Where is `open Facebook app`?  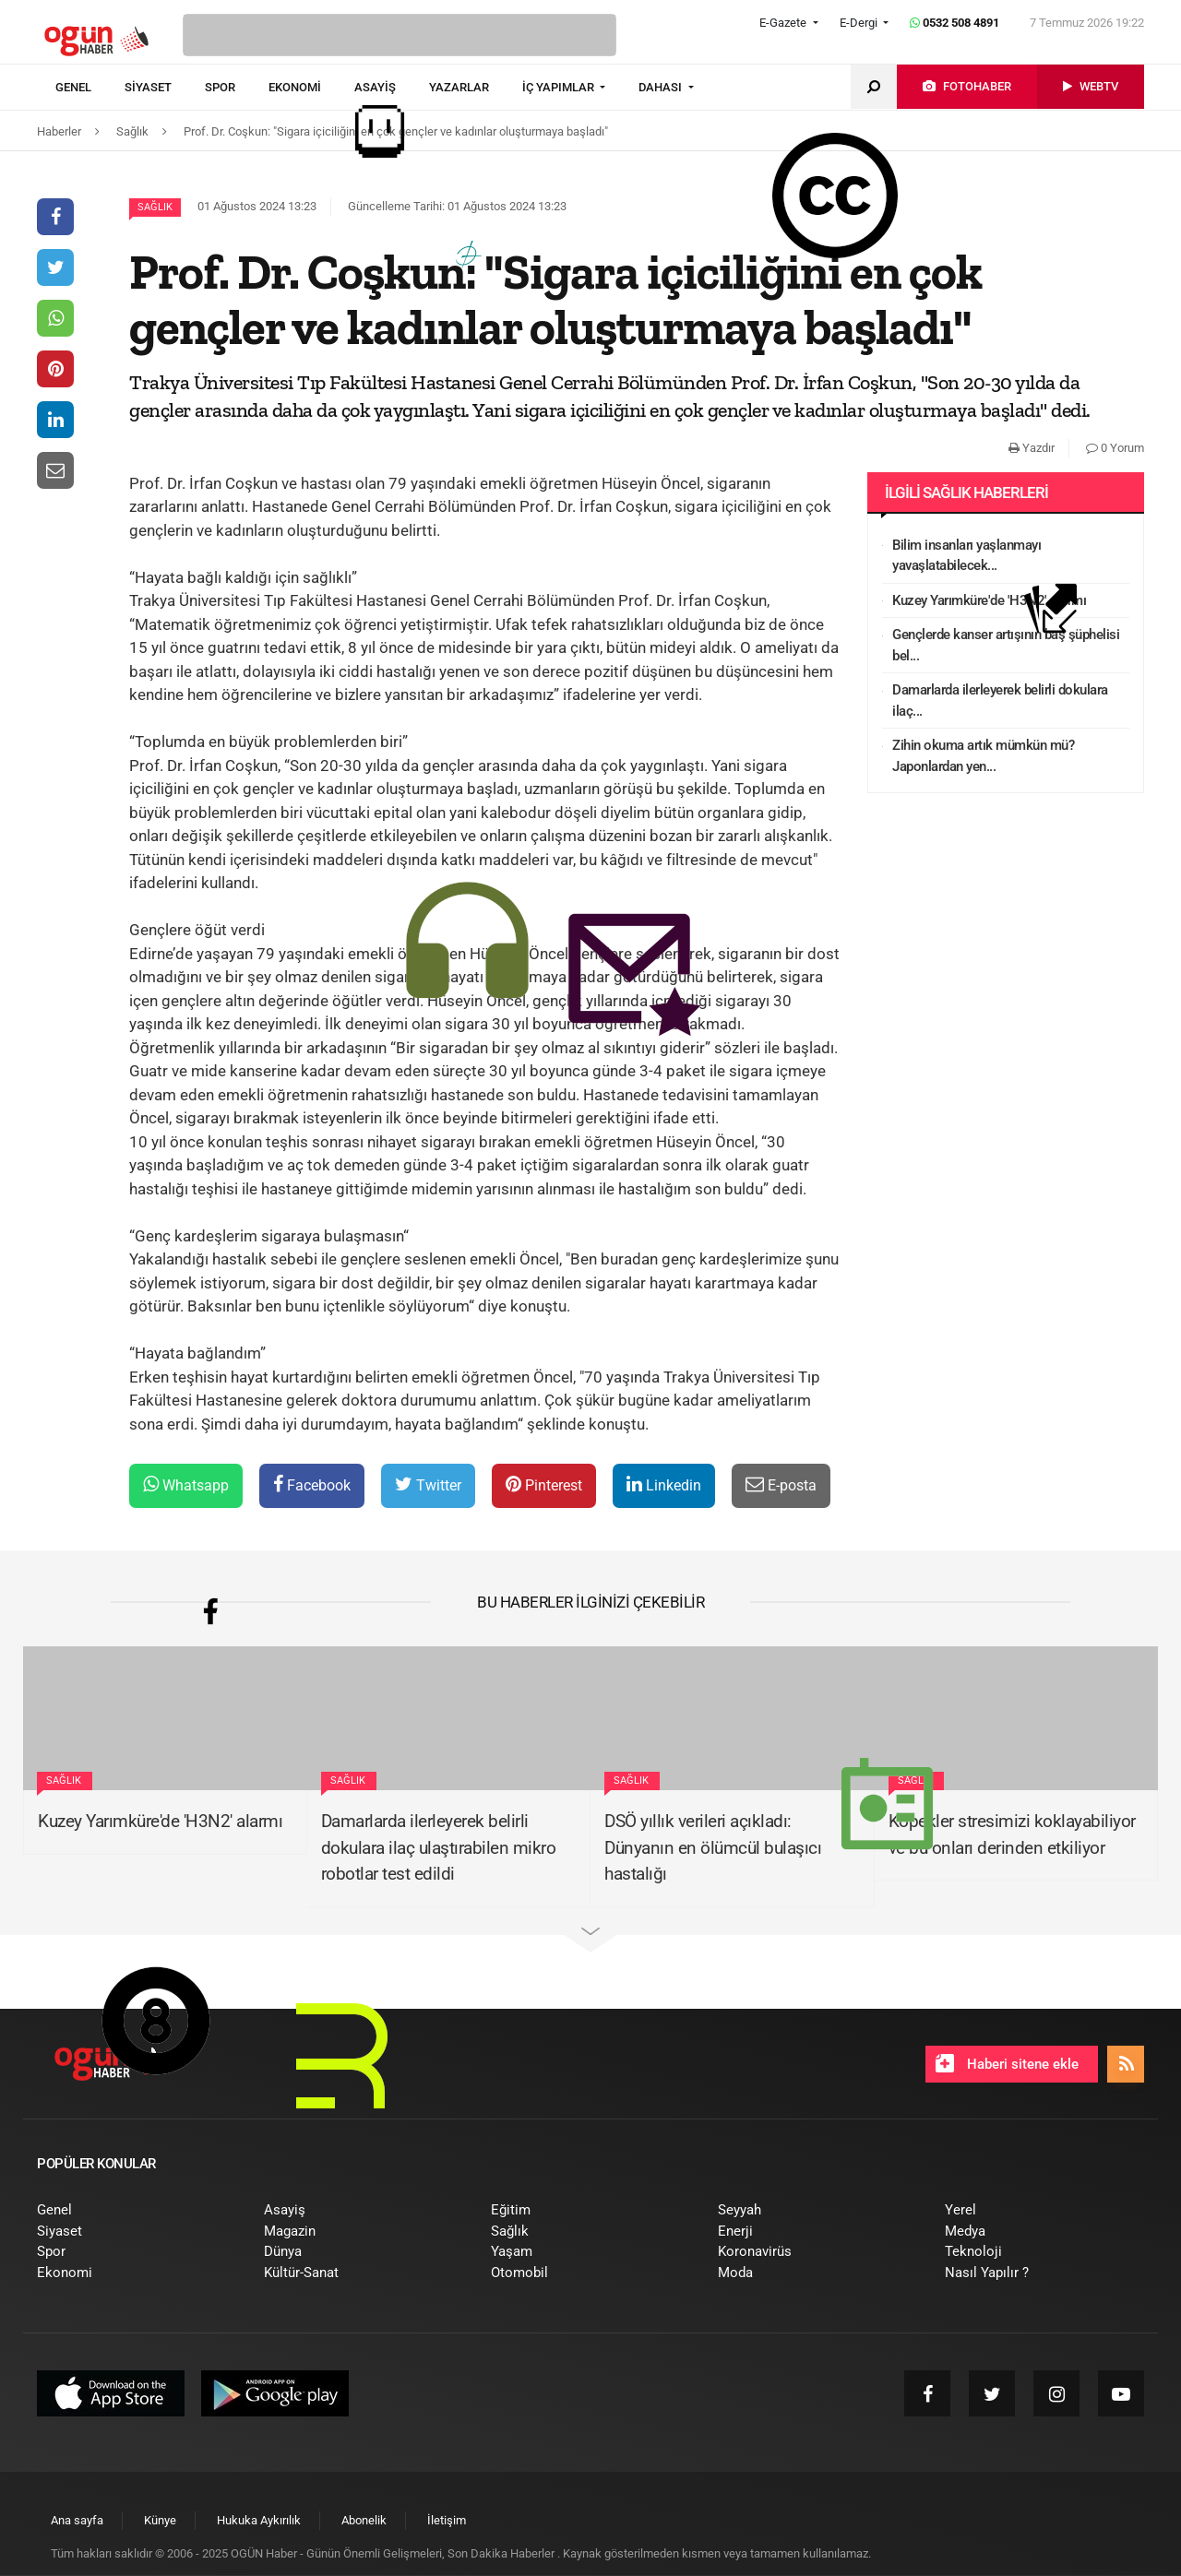 open Facebook app is located at coordinates (210, 1611).